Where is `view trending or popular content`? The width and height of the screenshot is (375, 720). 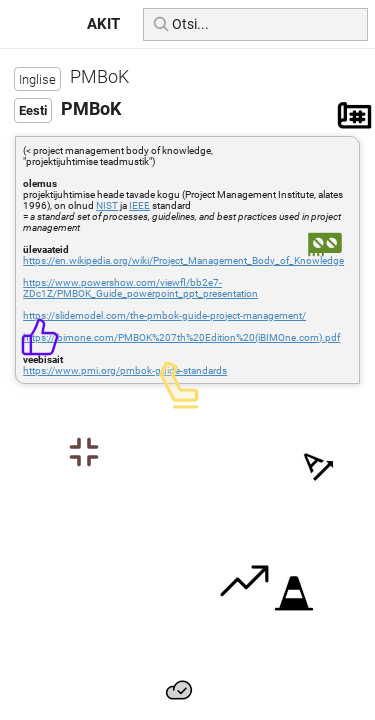
view trending or popular content is located at coordinates (244, 582).